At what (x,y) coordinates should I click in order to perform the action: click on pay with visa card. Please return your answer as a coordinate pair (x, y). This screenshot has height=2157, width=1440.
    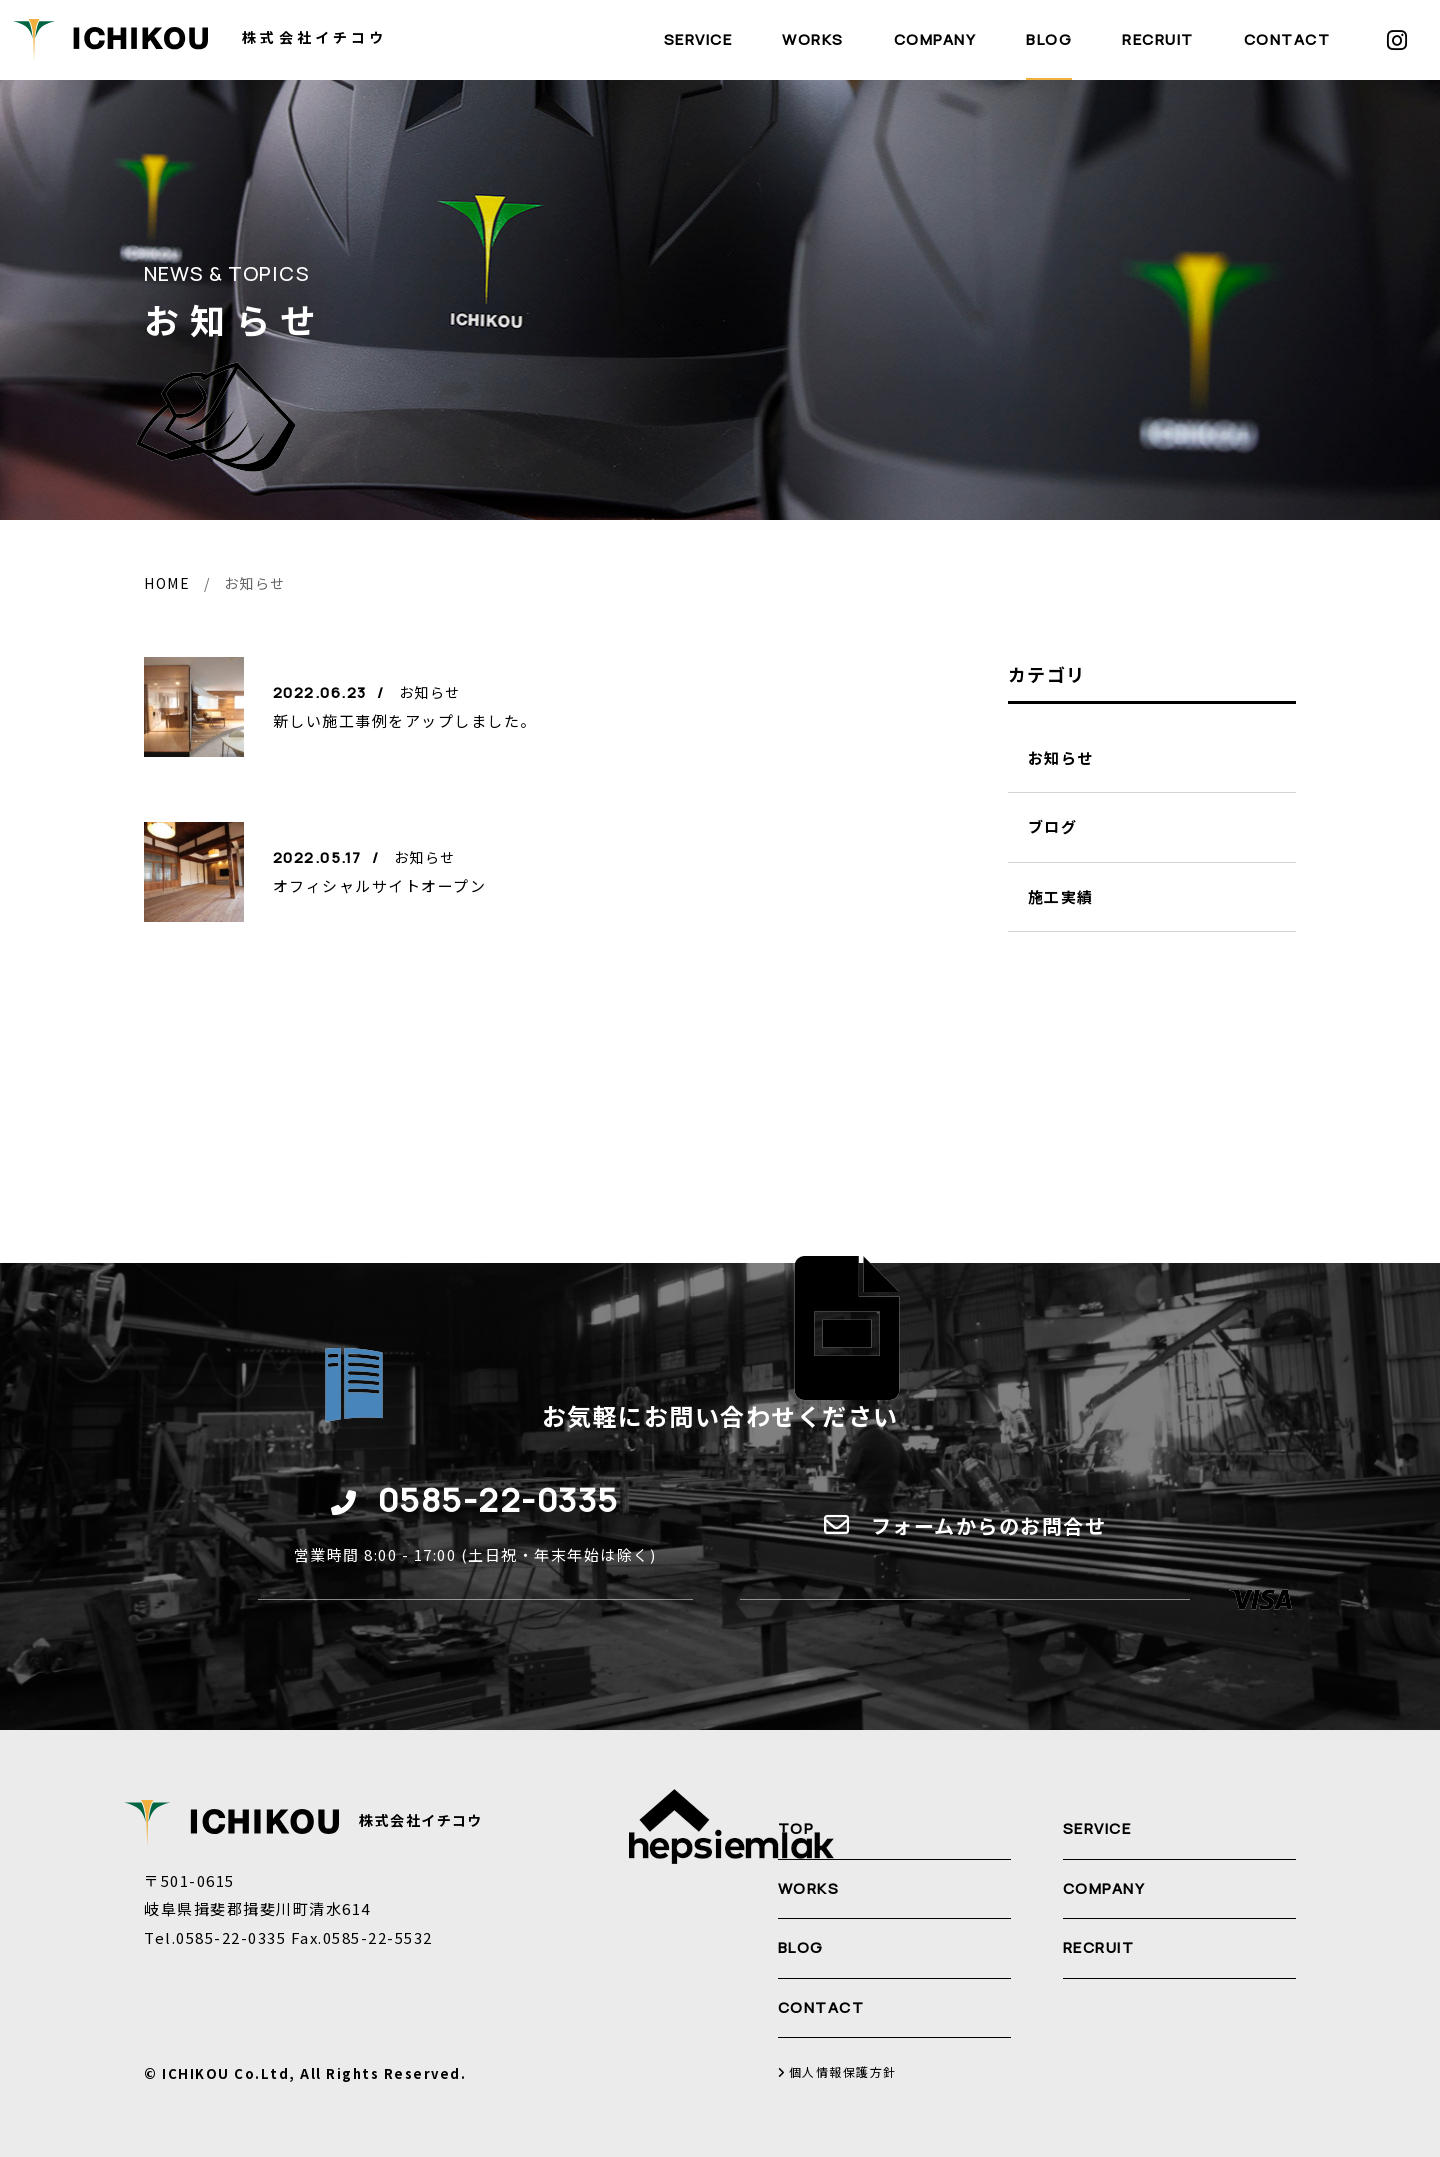
    Looking at the image, I should click on (1260, 1599).